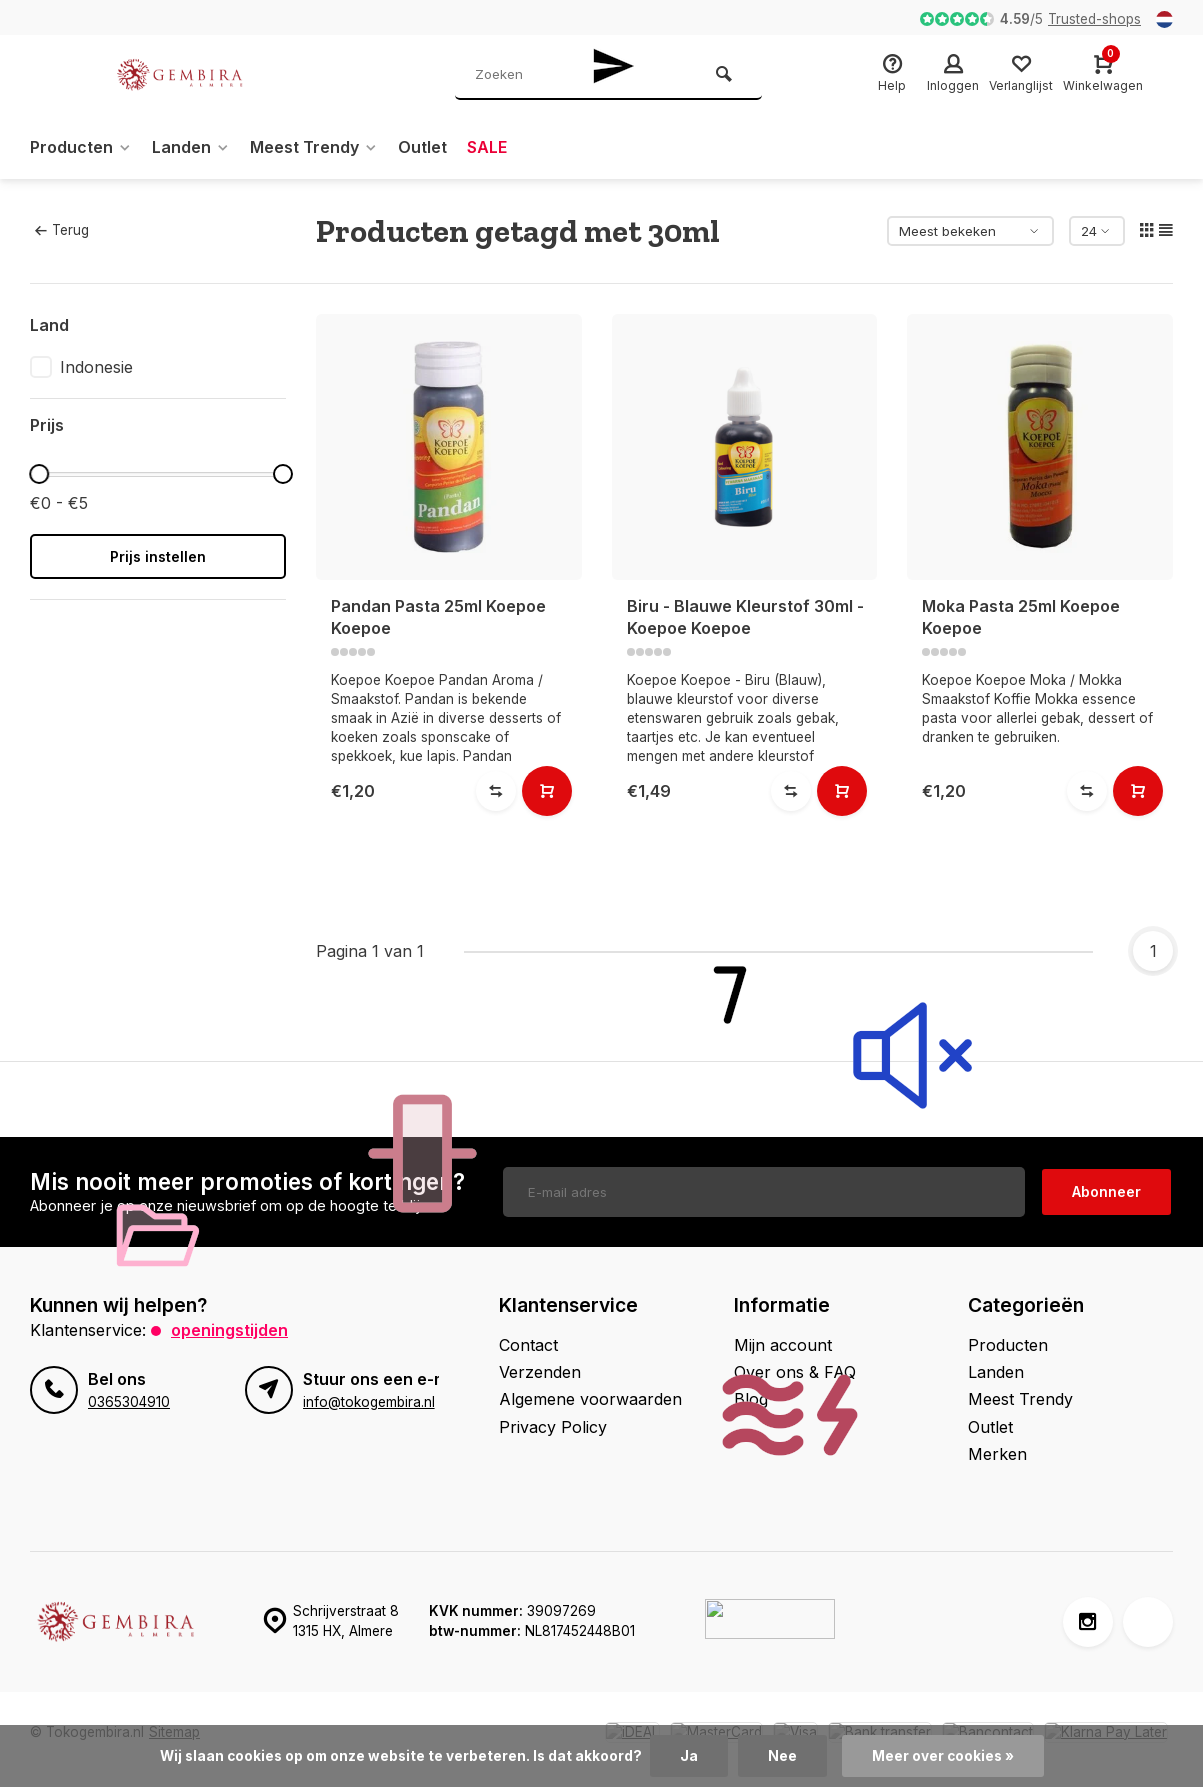 This screenshot has height=1787, width=1203. Describe the element at coordinates (155, 1234) in the screenshot. I see `access folder contents` at that location.